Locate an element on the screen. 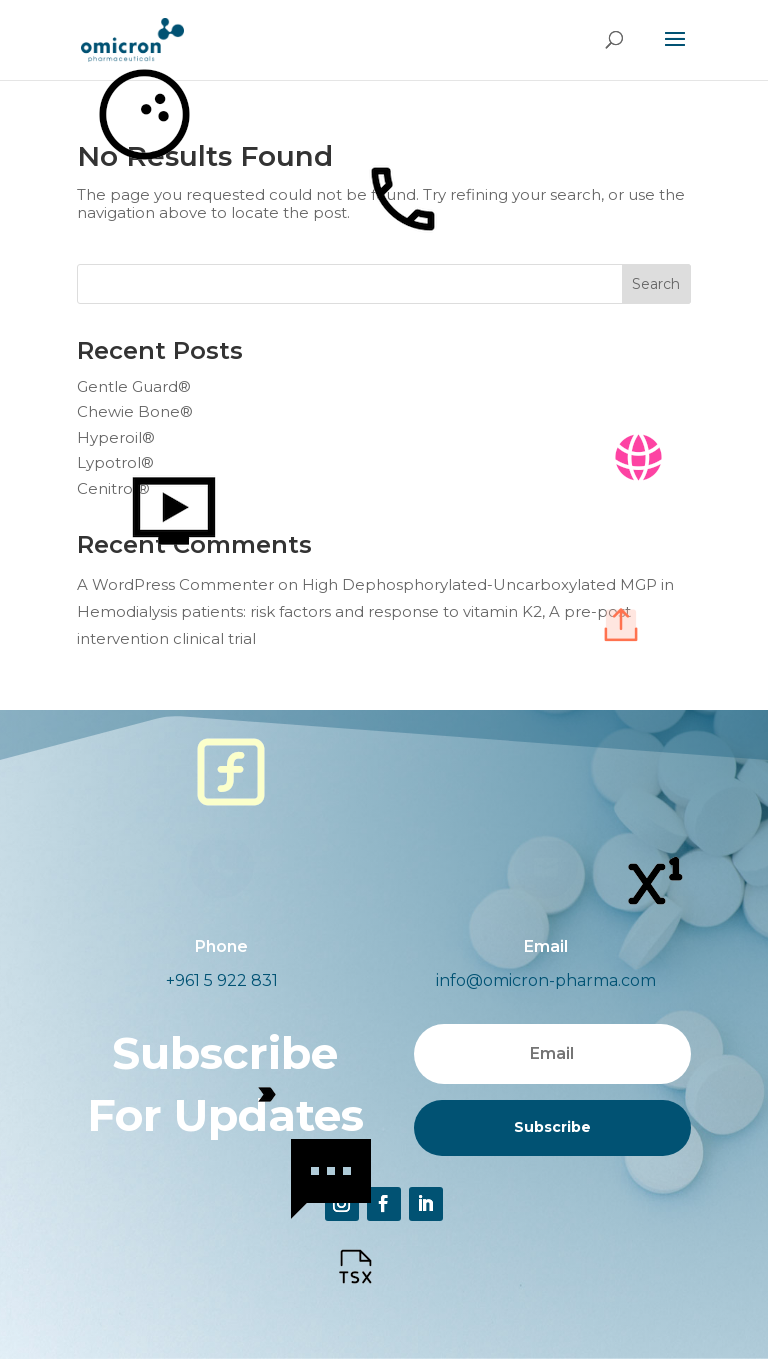  make a phone call is located at coordinates (403, 199).